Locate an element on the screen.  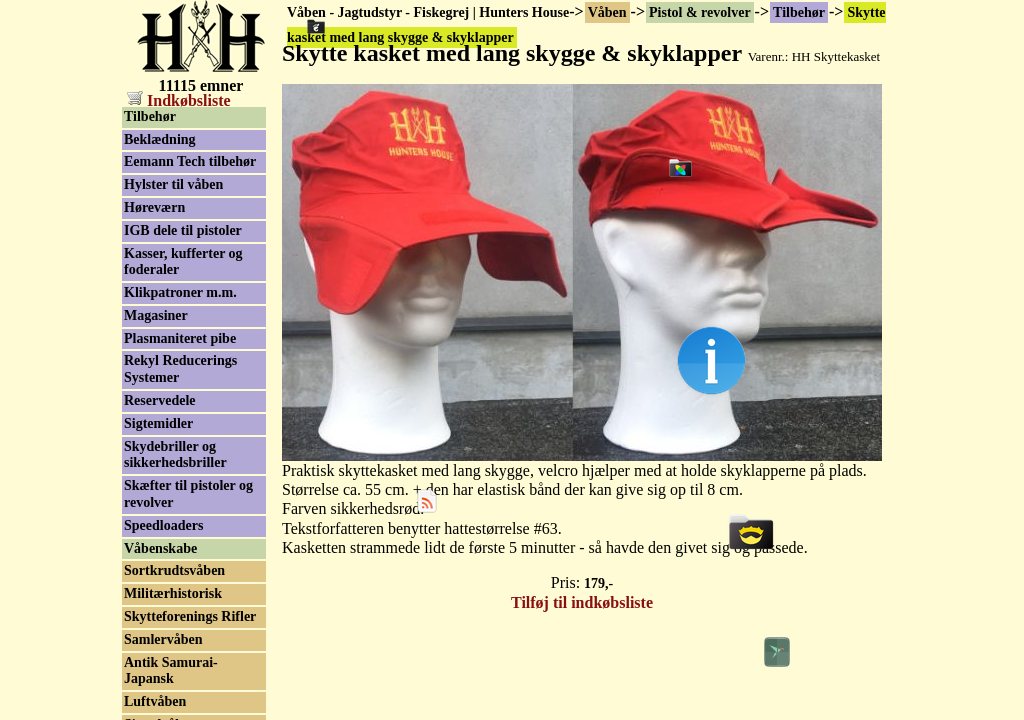
folder containing haxe flixel game engine projects is located at coordinates (680, 168).